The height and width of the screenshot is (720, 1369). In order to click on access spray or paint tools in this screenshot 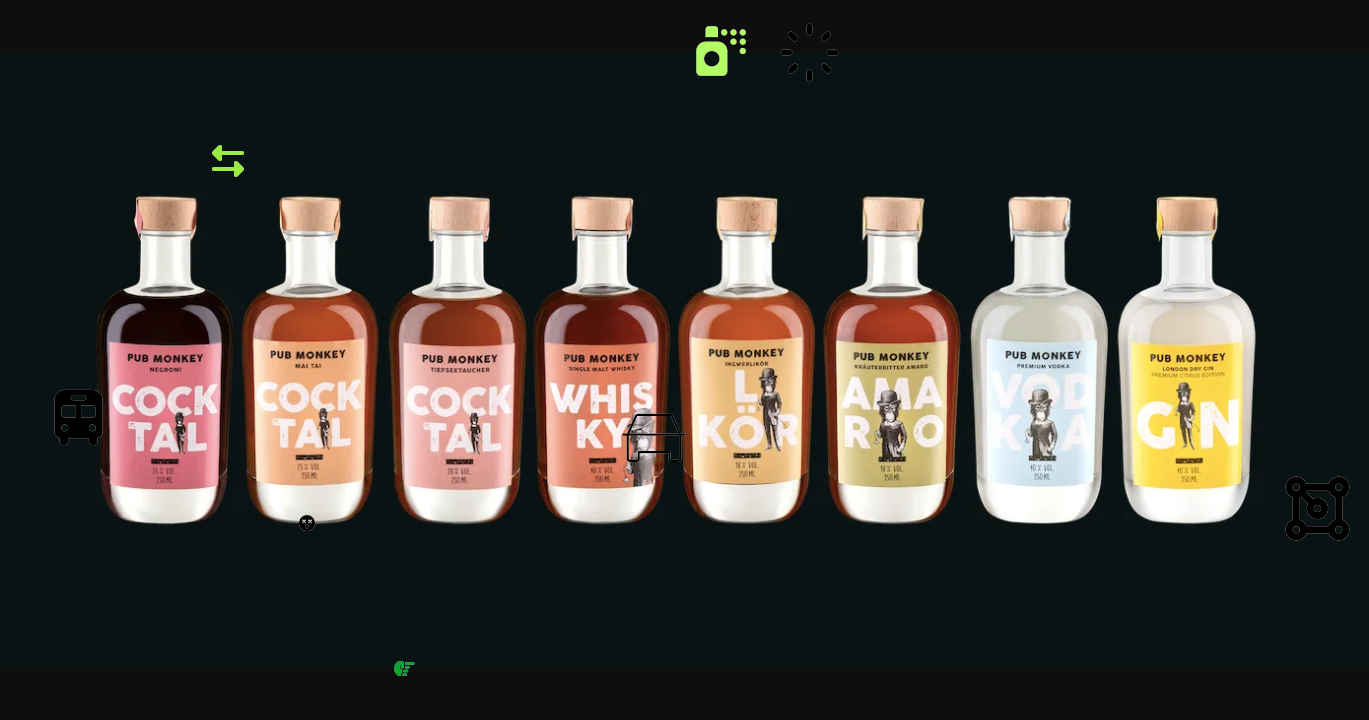, I will do `click(718, 51)`.